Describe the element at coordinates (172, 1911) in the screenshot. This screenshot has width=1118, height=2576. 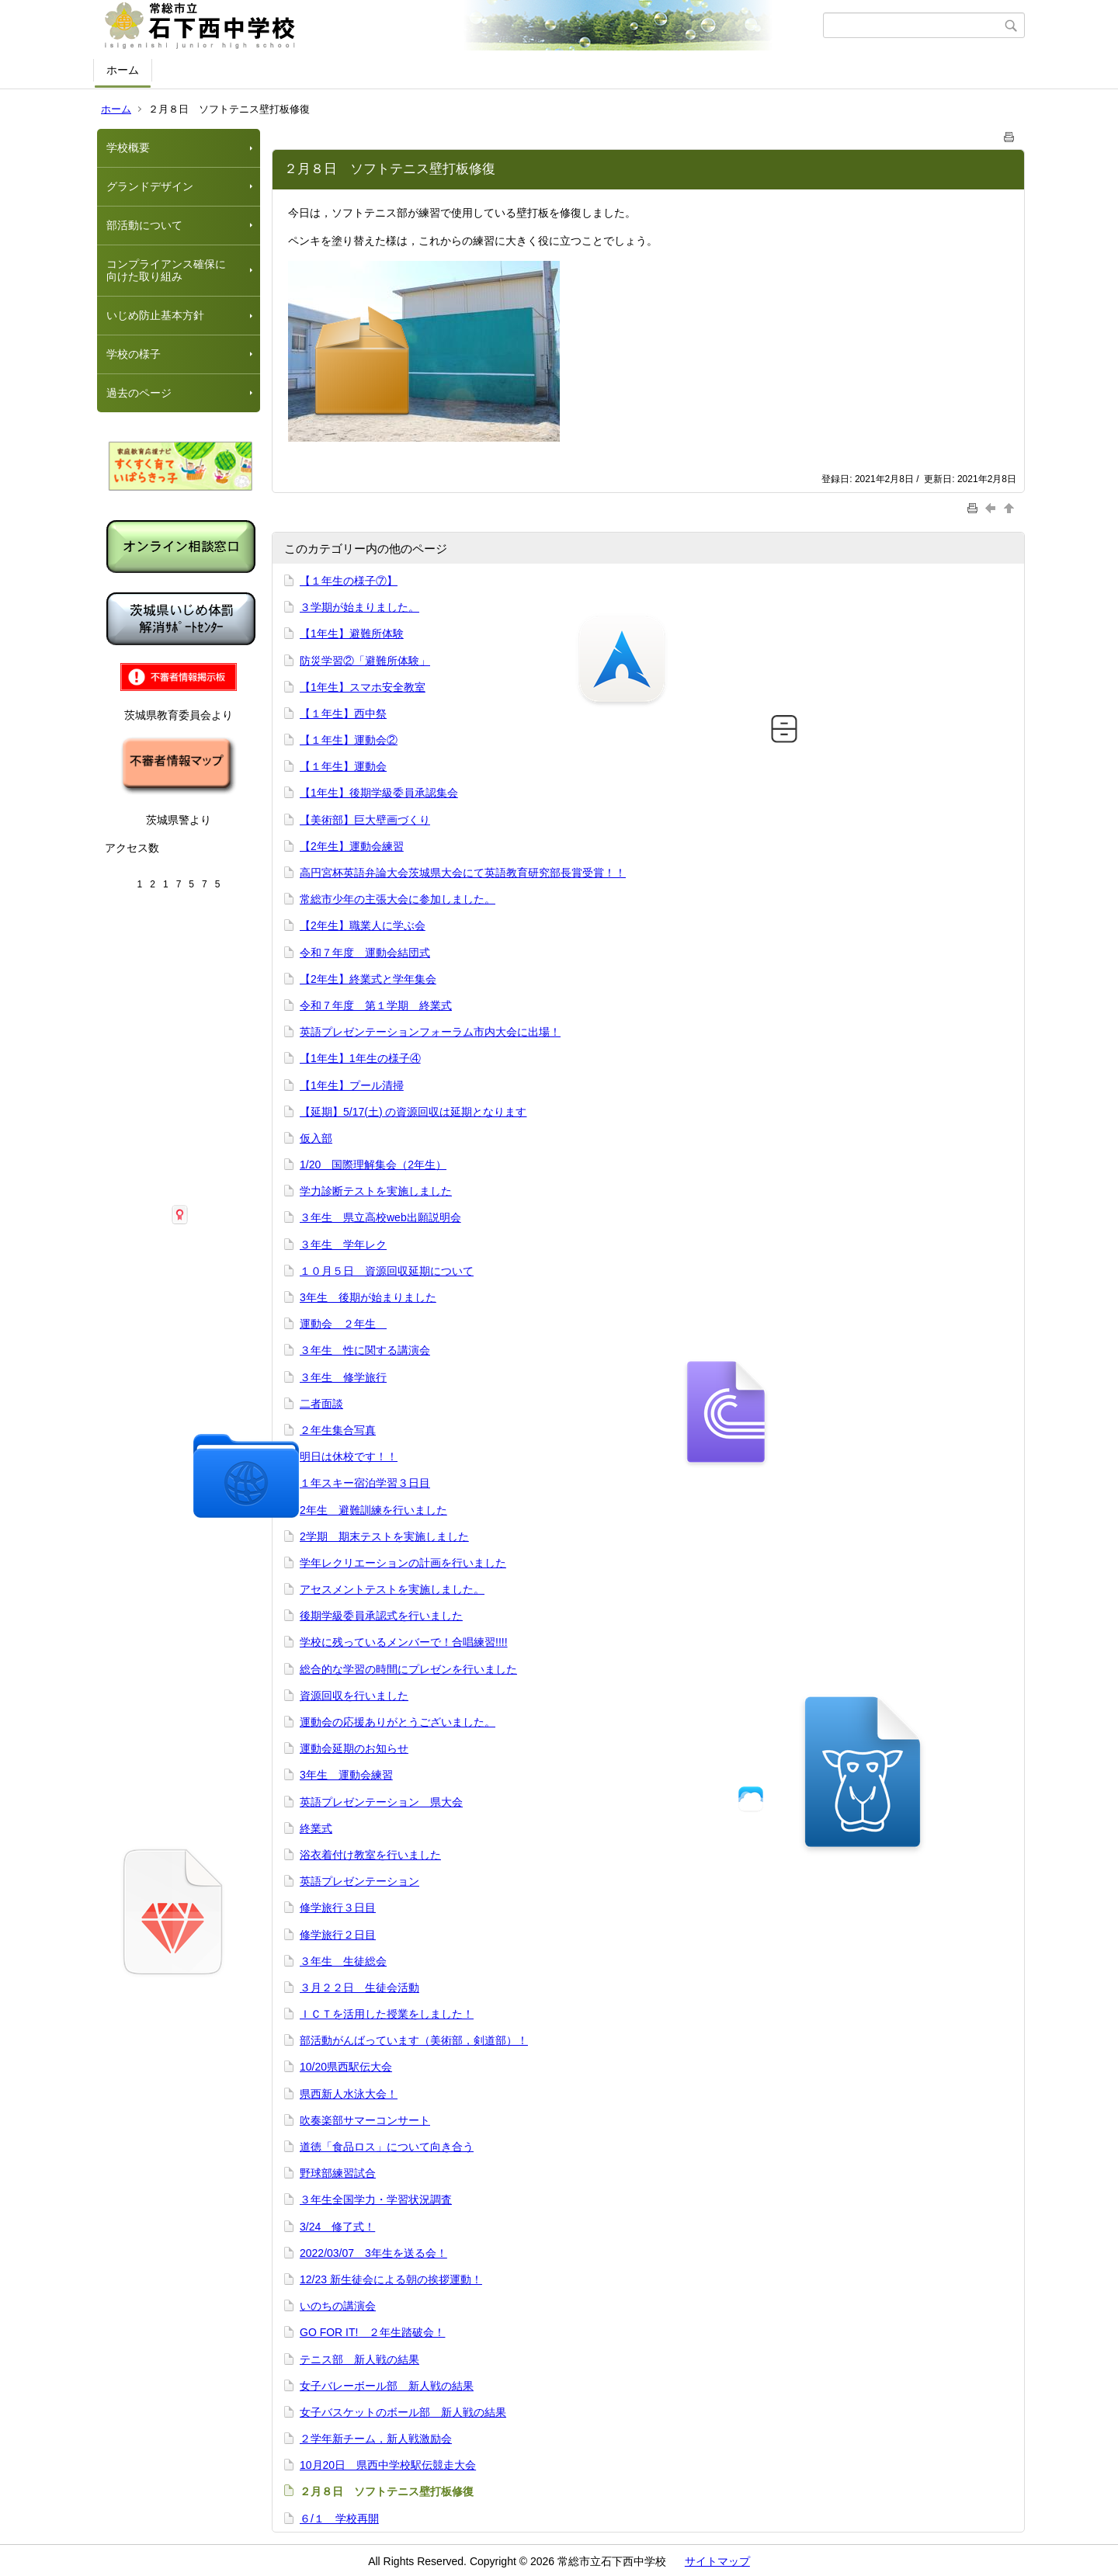
I see `ruby programming language source file` at that location.